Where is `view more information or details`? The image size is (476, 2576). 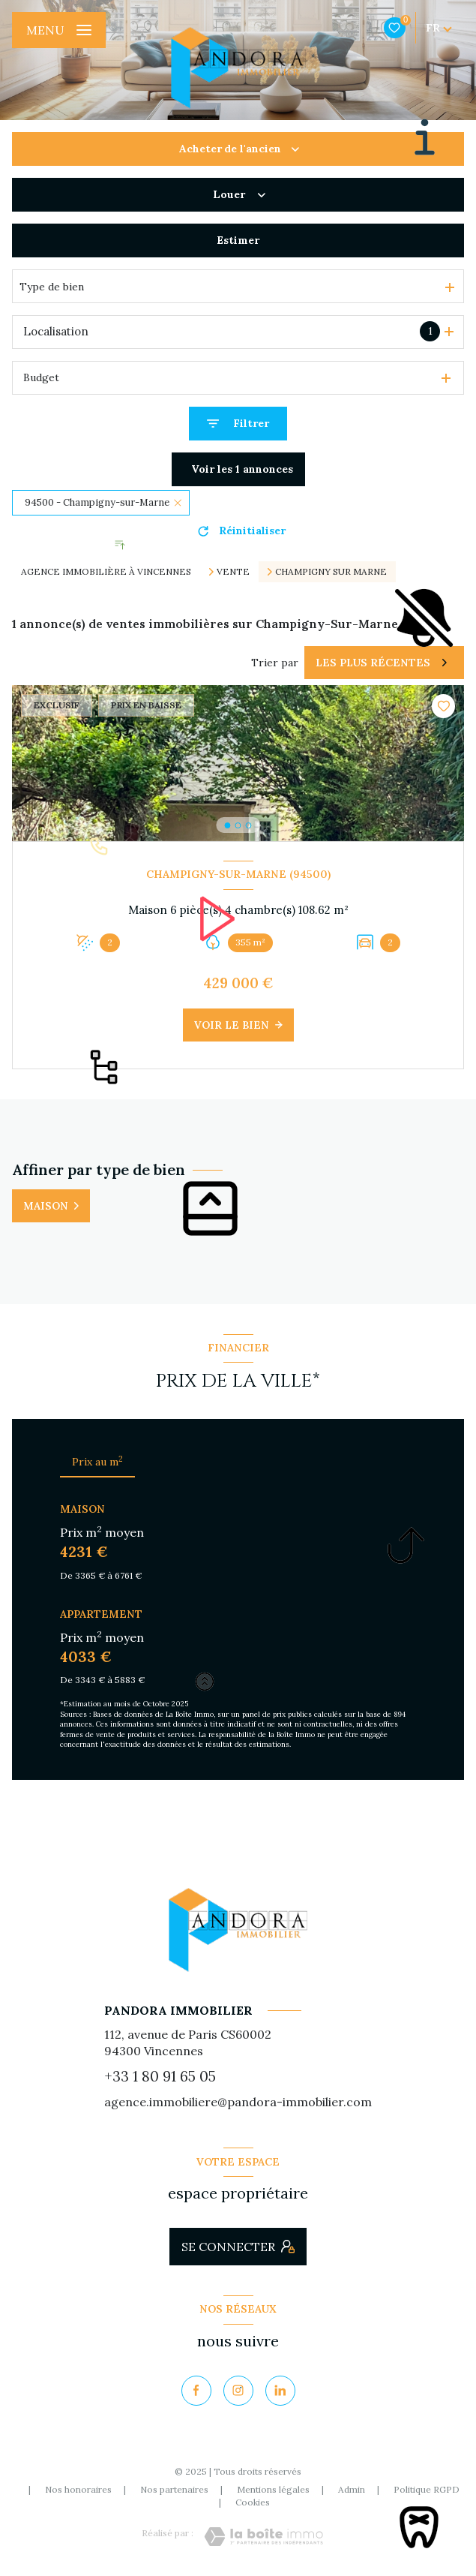 view more information or details is located at coordinates (424, 137).